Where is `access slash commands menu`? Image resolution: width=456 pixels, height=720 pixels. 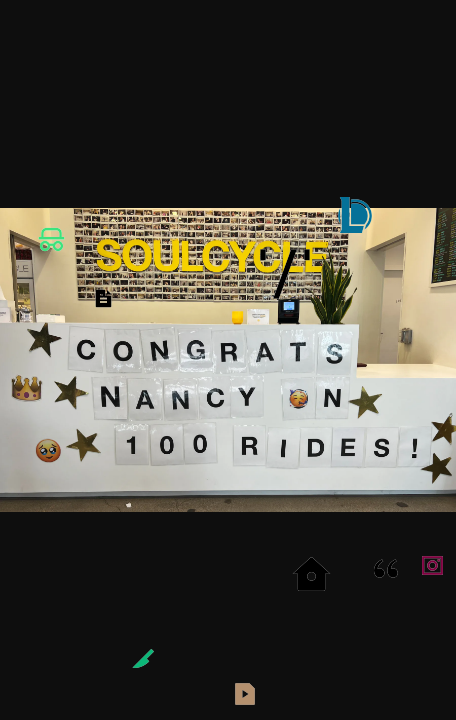
access slash commands menu is located at coordinates (285, 274).